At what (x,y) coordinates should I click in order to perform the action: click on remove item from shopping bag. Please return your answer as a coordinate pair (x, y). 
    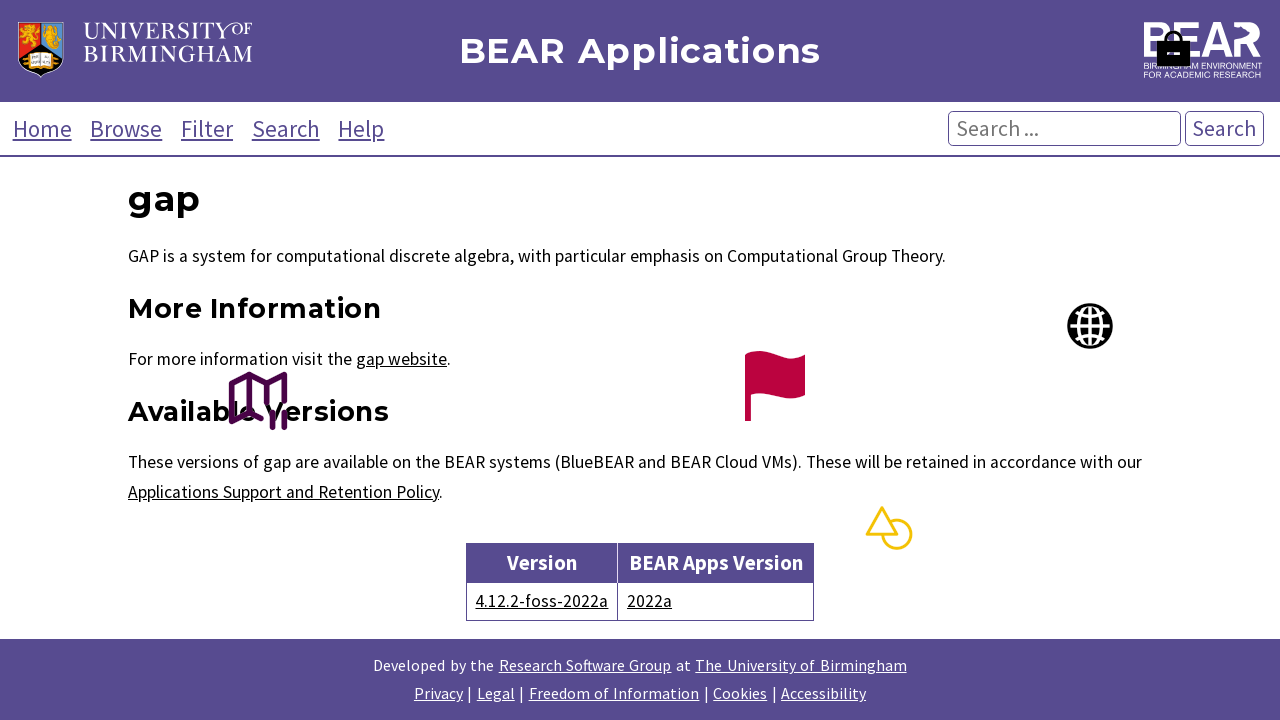
    Looking at the image, I should click on (1173, 48).